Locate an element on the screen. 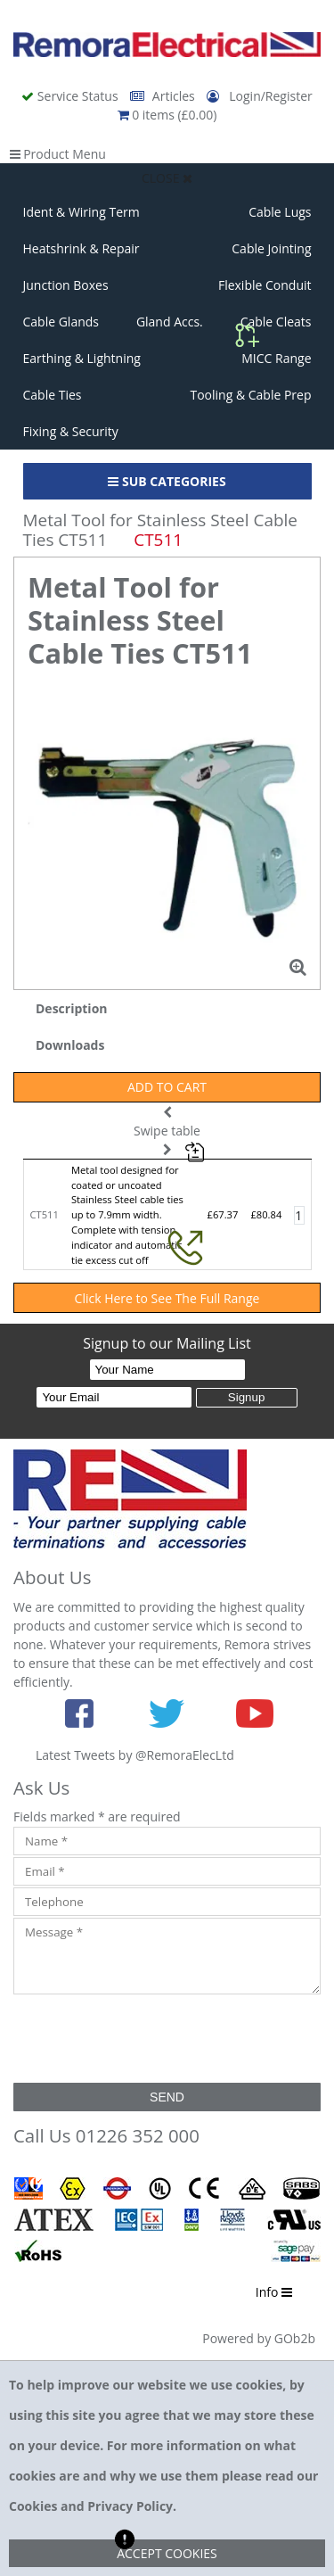  indicates an outgoing call was made is located at coordinates (185, 1248).